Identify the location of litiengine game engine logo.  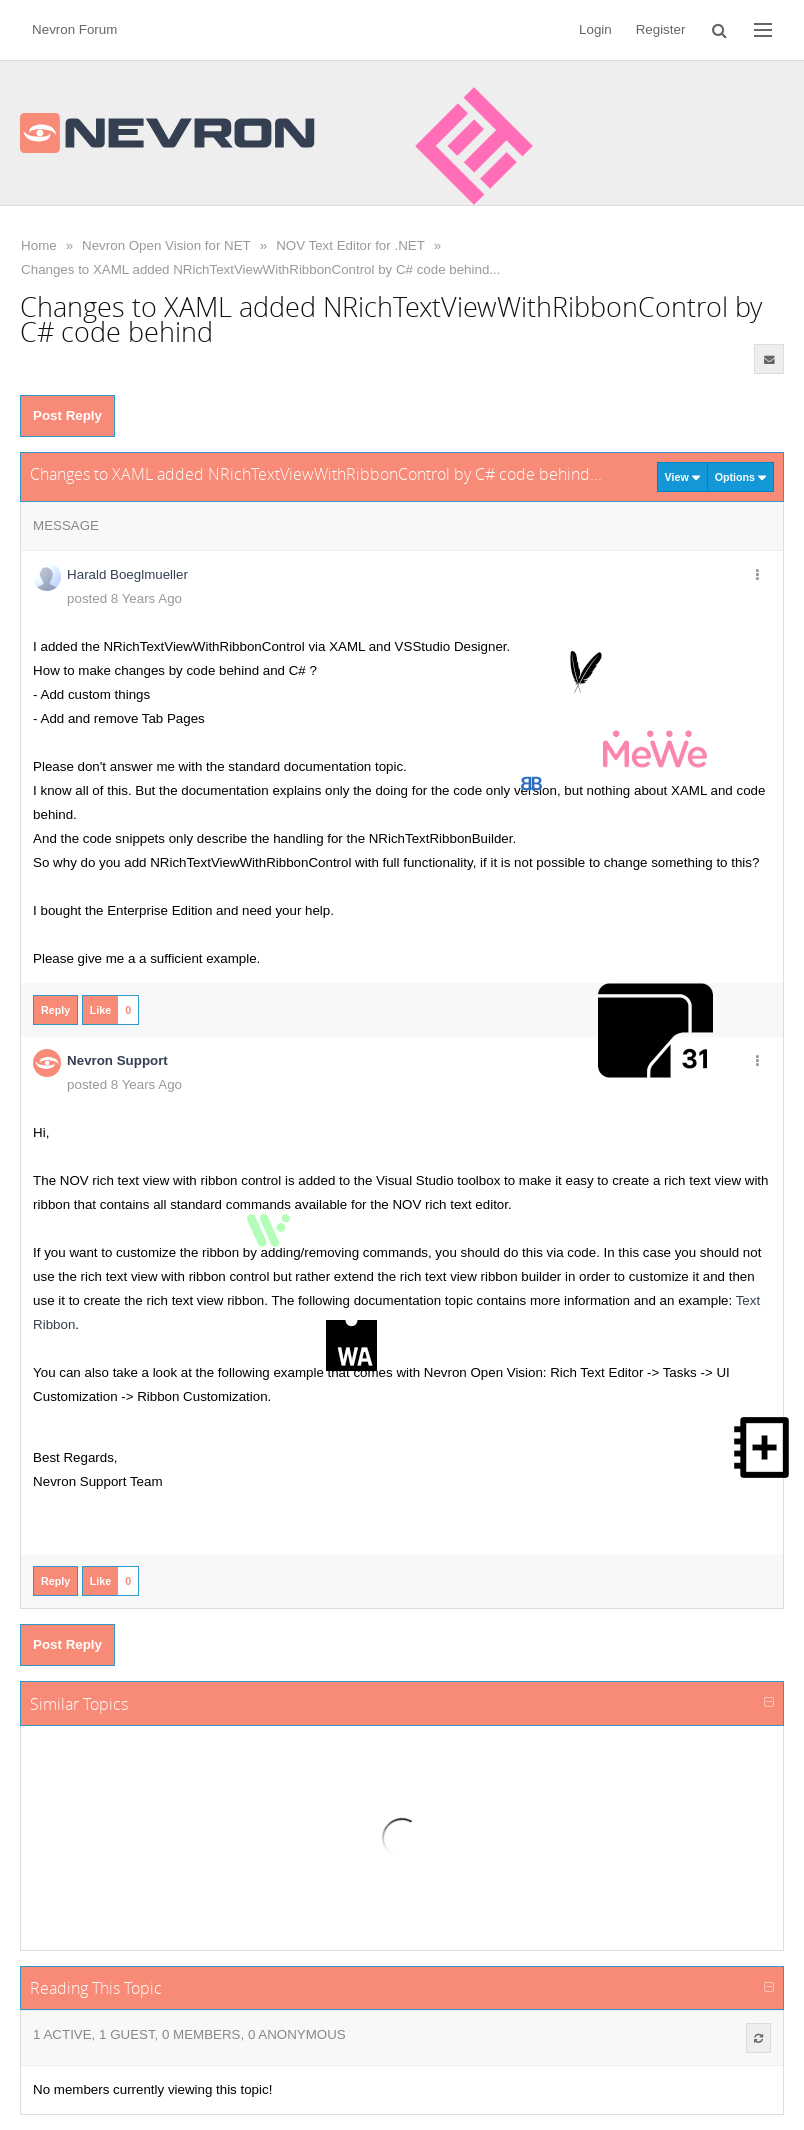
(474, 146).